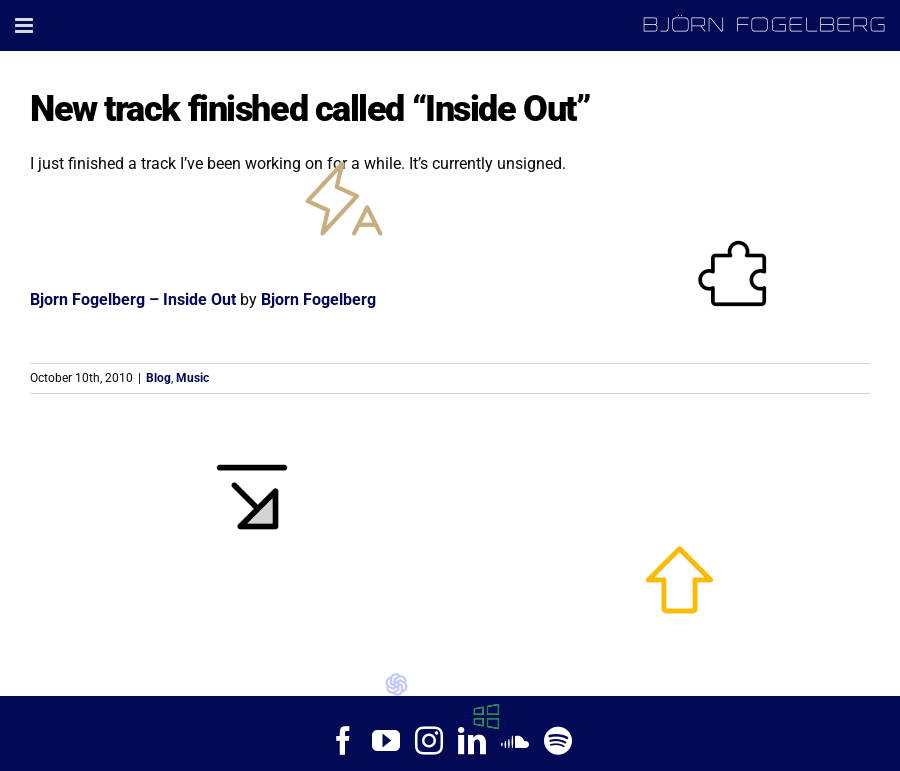 The height and width of the screenshot is (771, 900). Describe the element at coordinates (396, 684) in the screenshot. I see `access OpenAI services or ChatGPT` at that location.